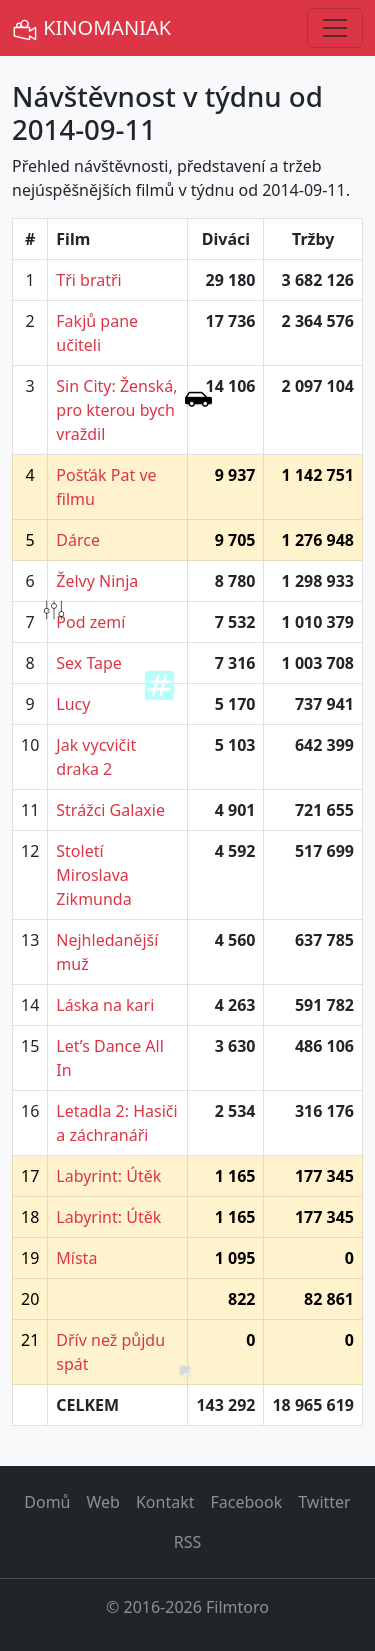  Describe the element at coordinates (185, 1372) in the screenshot. I see `indicates stairs or stairway access` at that location.